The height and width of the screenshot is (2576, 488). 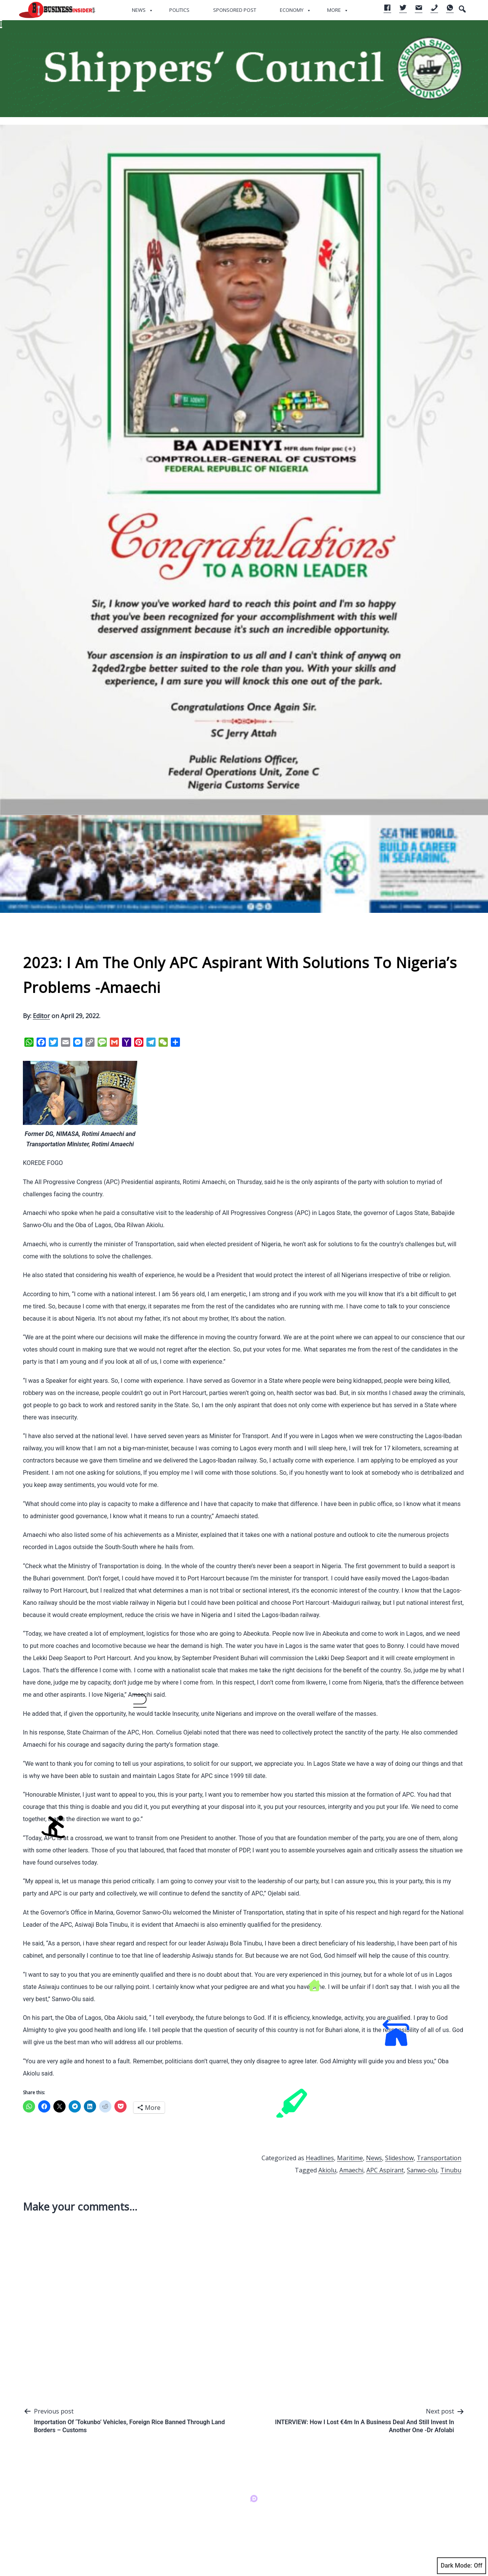 I want to click on return to campsite or base location, so click(x=396, y=2033).